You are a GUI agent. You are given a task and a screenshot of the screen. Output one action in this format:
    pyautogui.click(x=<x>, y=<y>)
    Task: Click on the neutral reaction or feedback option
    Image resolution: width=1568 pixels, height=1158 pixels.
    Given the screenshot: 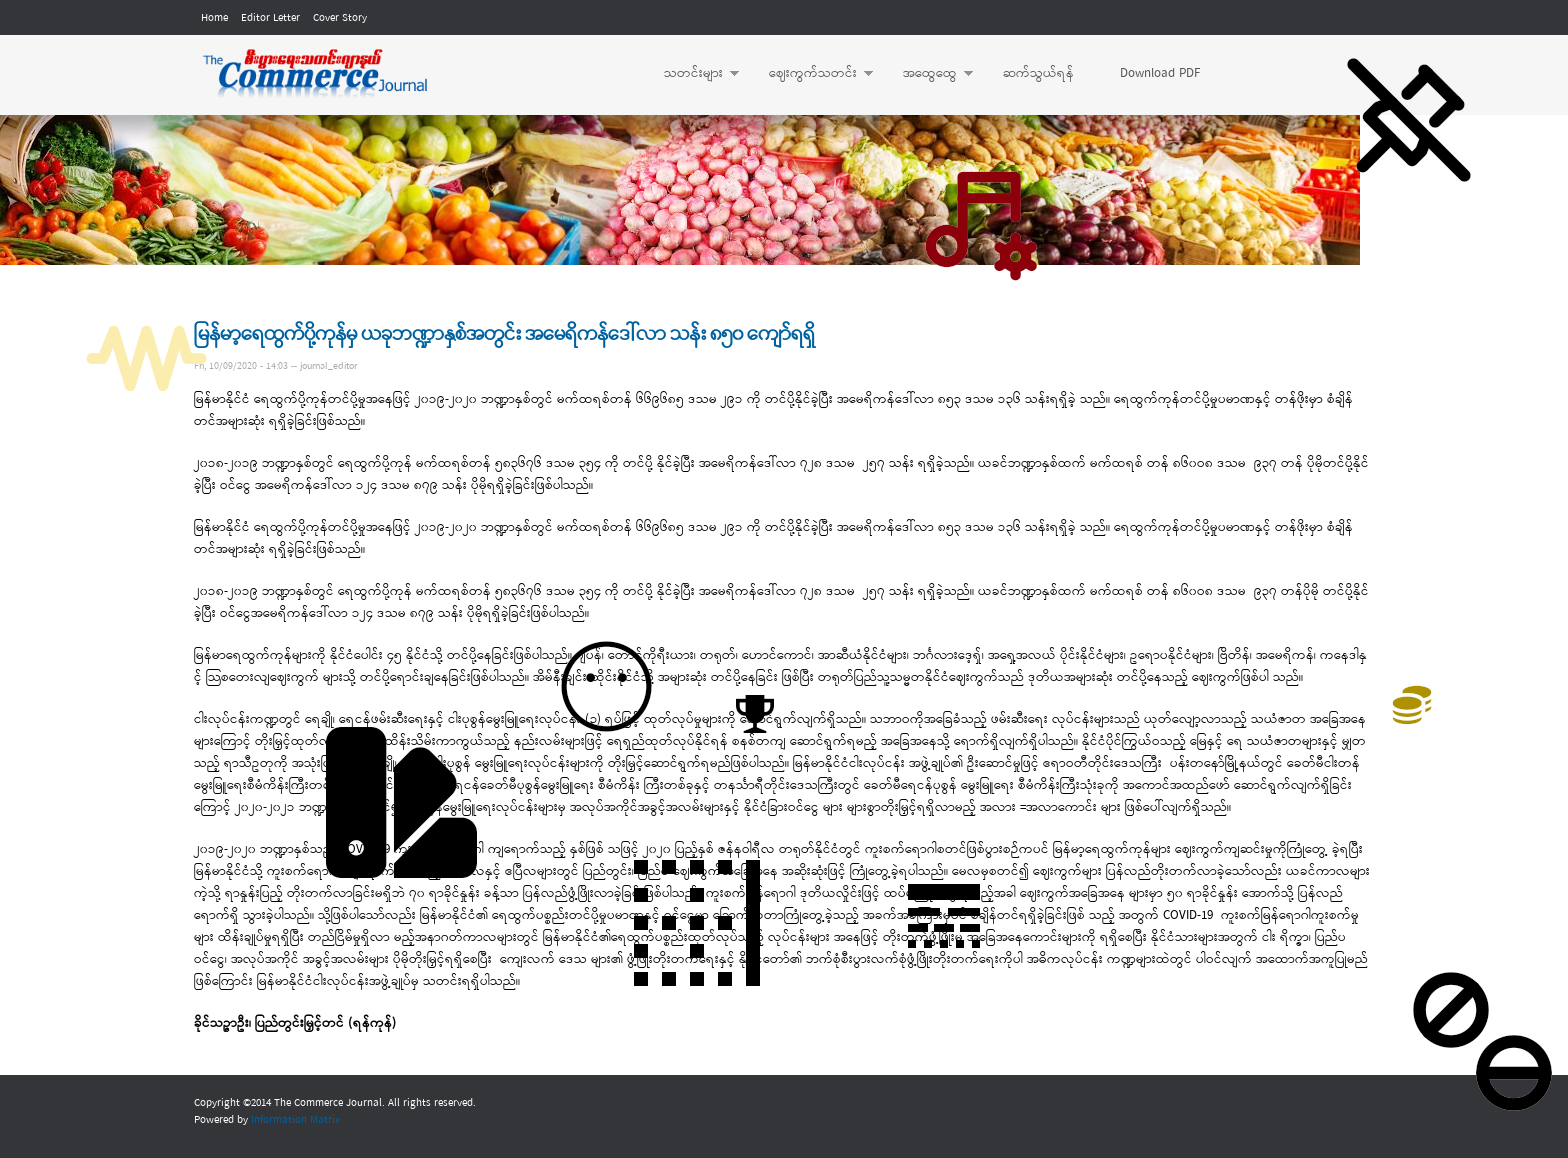 What is the action you would take?
    pyautogui.click(x=606, y=686)
    